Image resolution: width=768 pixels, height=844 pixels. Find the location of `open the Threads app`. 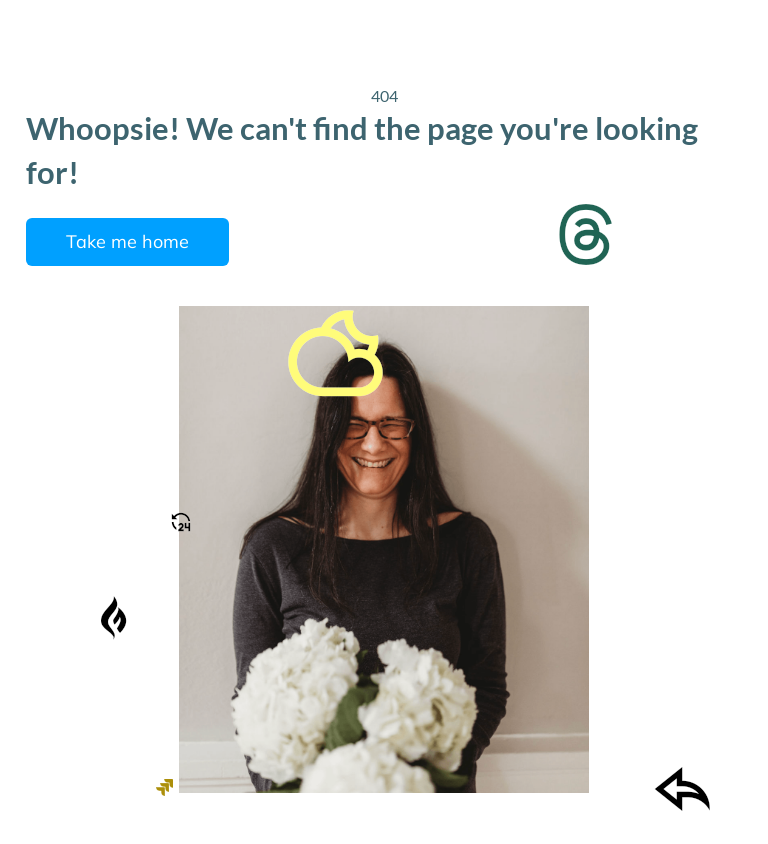

open the Threads app is located at coordinates (585, 234).